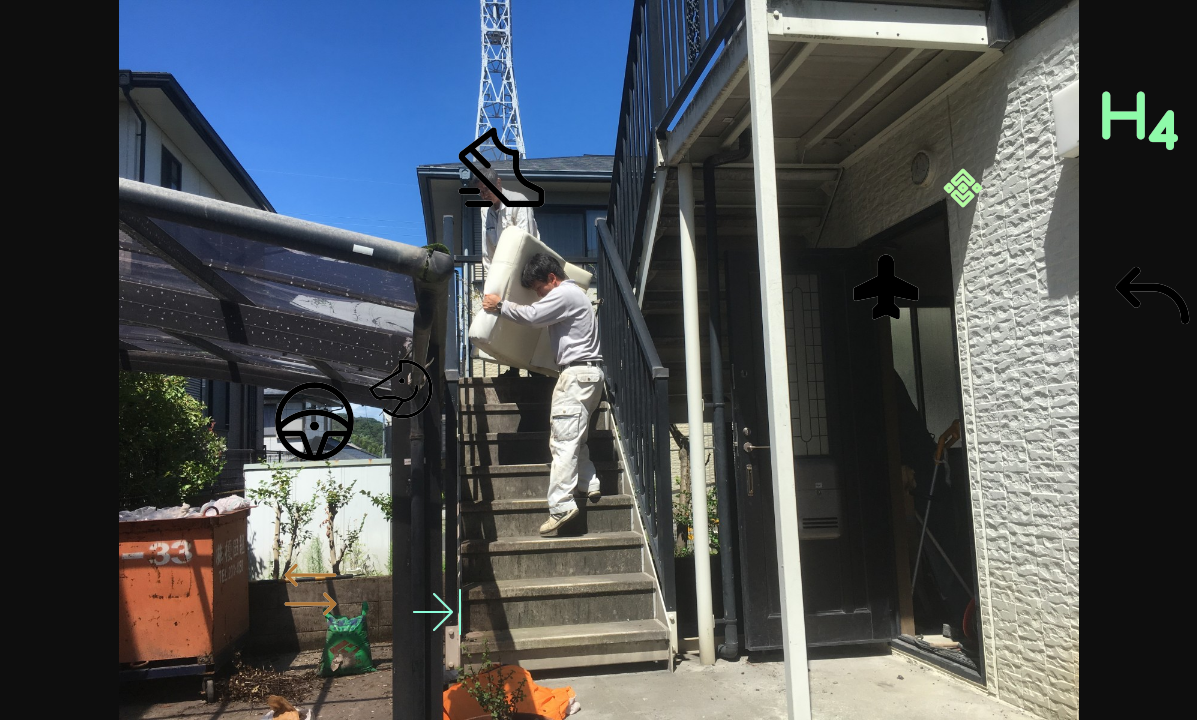  Describe the element at coordinates (310, 589) in the screenshot. I see `swap or exchange items` at that location.